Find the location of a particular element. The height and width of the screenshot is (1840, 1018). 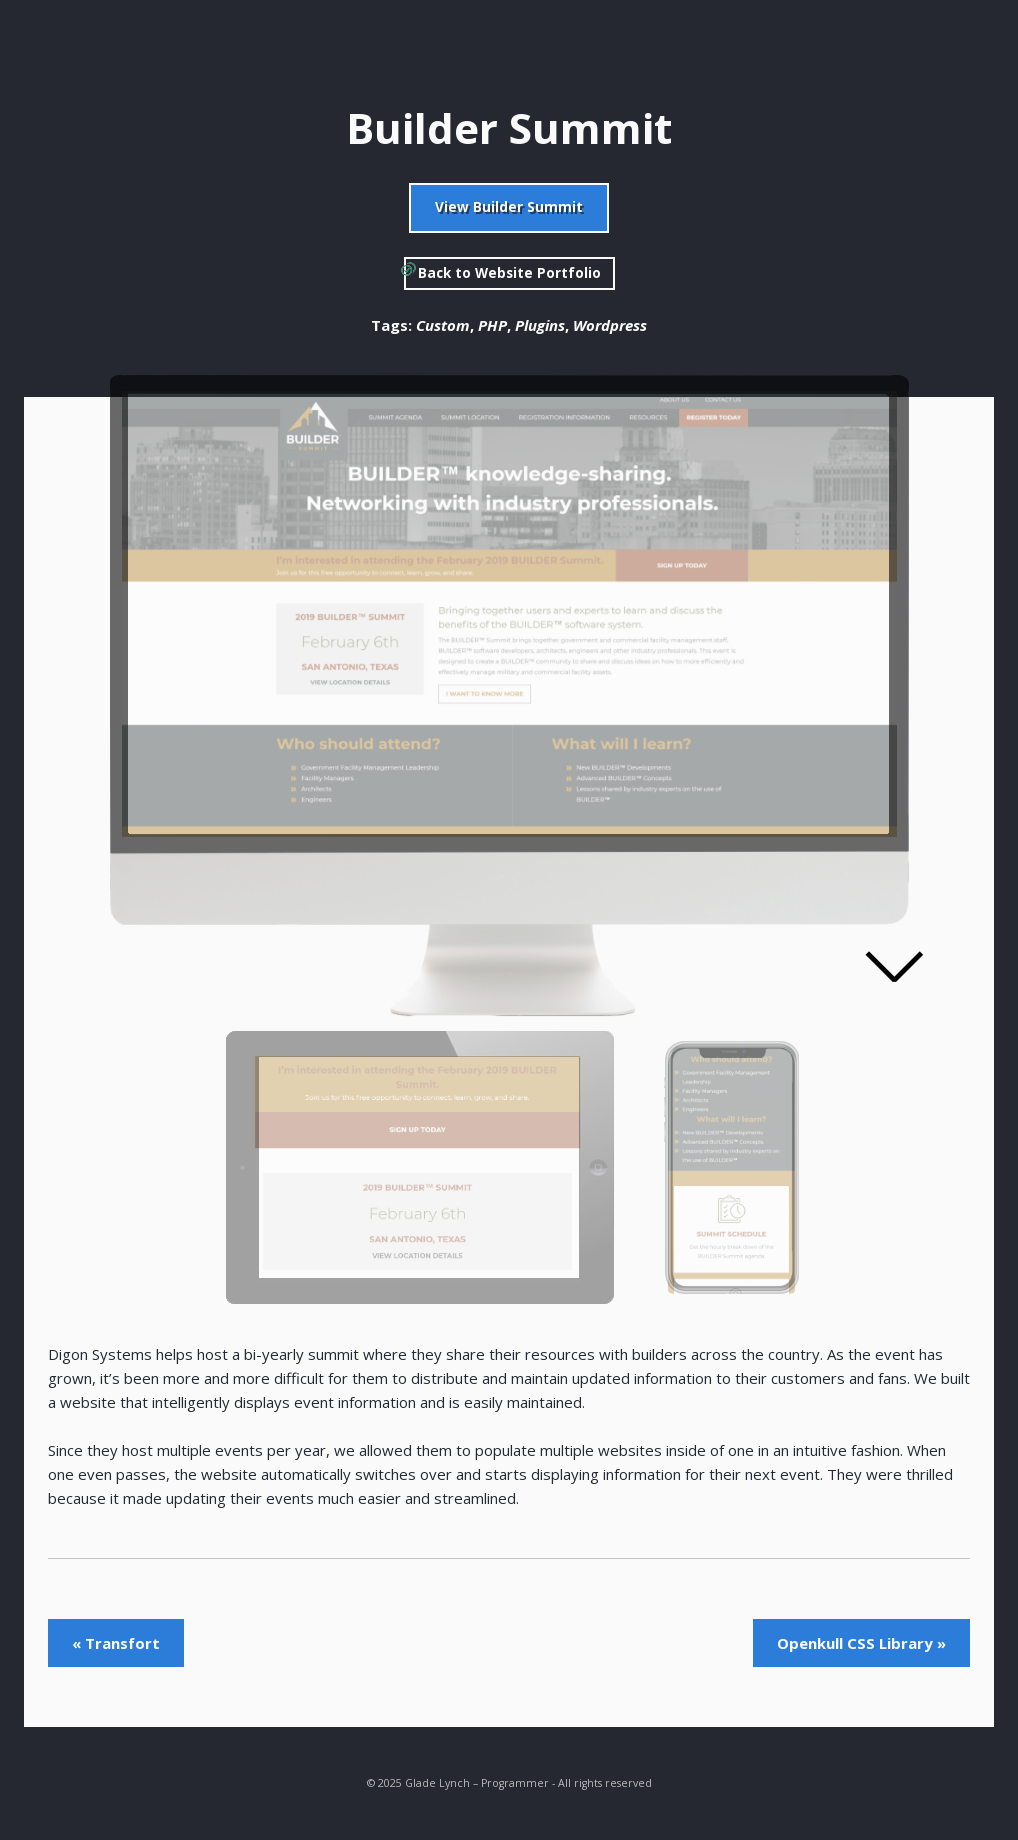

expand a collapsed section or dropdown menu is located at coordinates (894, 964).